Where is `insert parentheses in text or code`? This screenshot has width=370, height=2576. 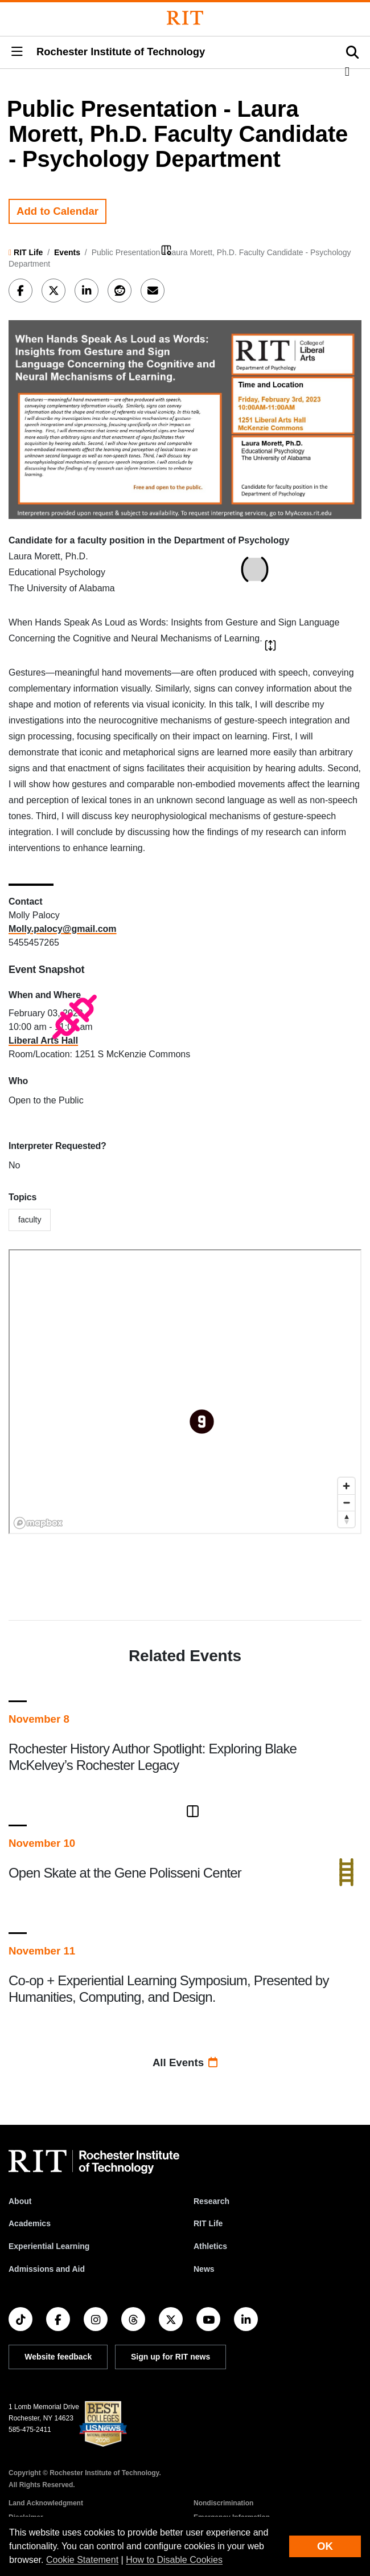
insert parentheses in text or code is located at coordinates (254, 569).